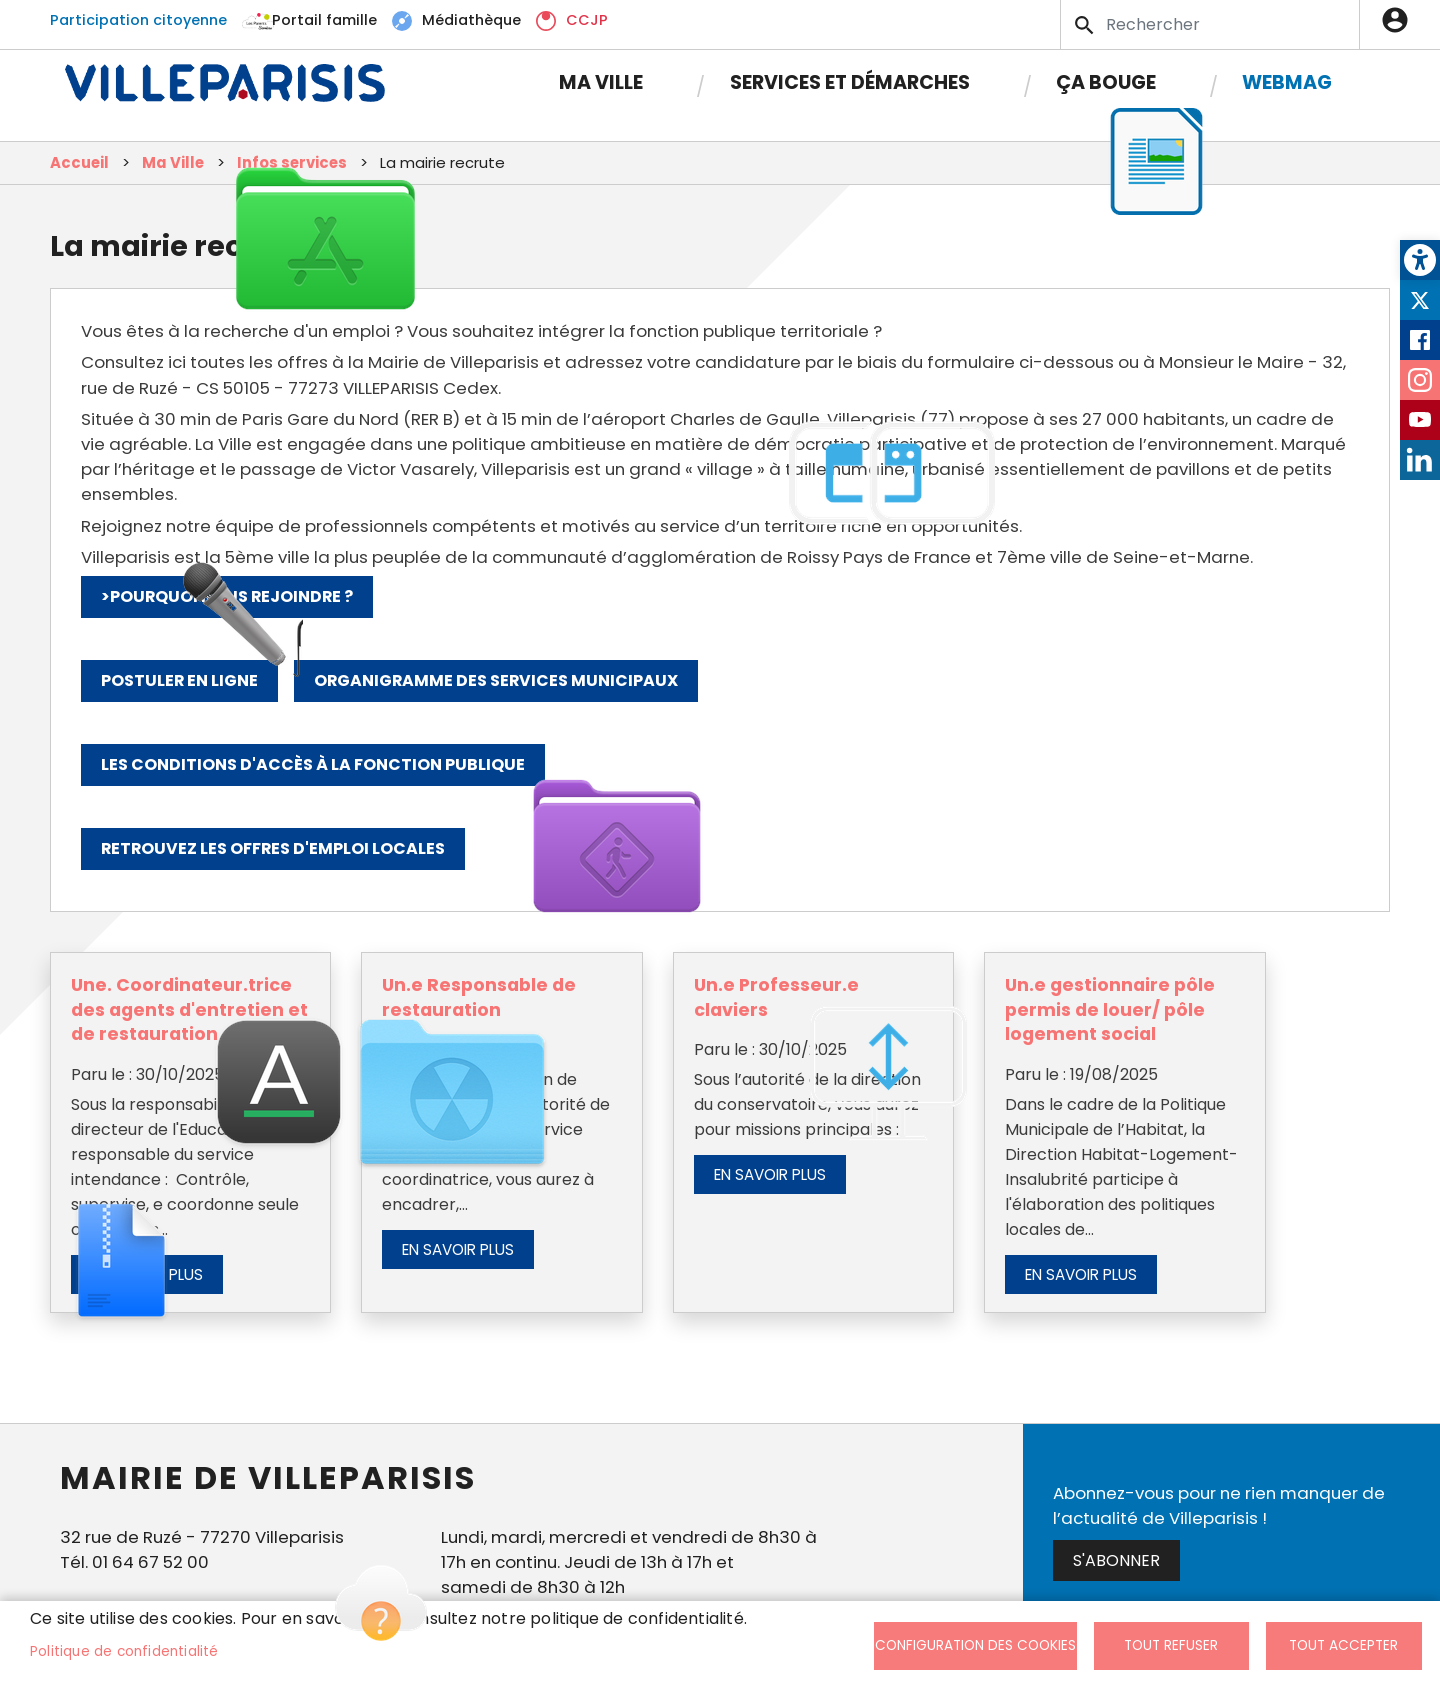  I want to click on open a libreoffice writer document, so click(1156, 161).